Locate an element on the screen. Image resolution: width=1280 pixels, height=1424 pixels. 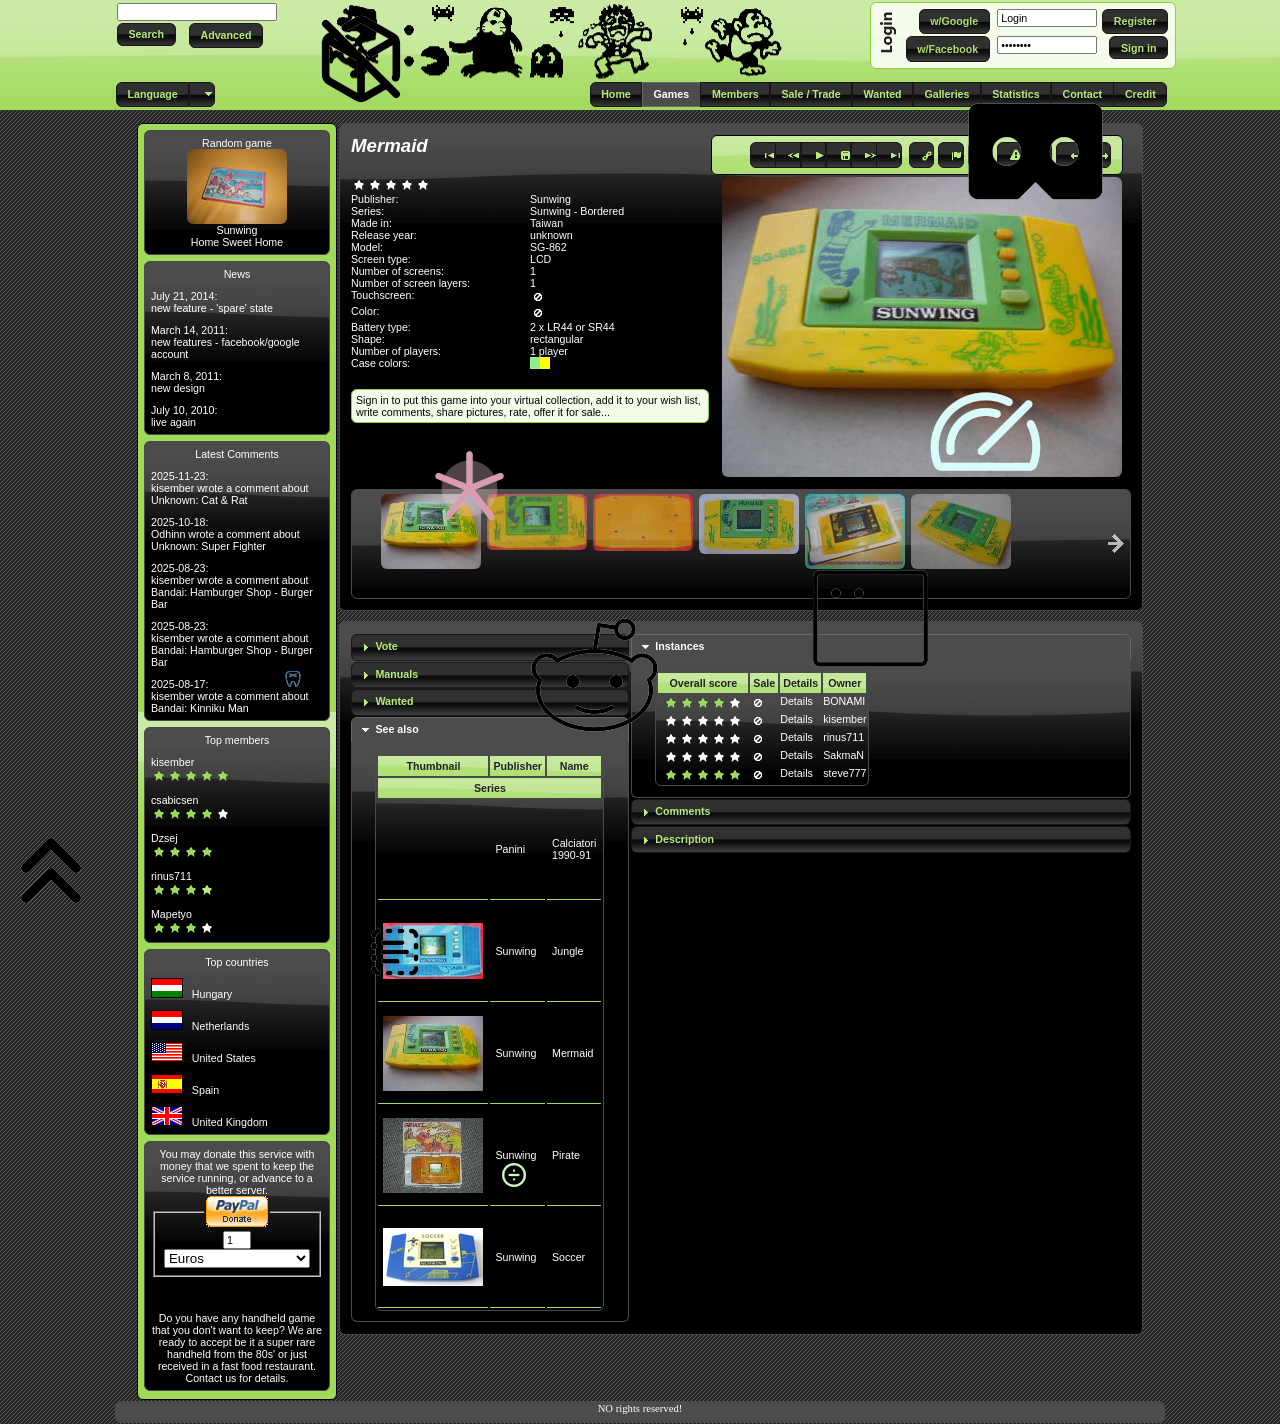
indicates a required field in a form is located at coordinates (469, 488).